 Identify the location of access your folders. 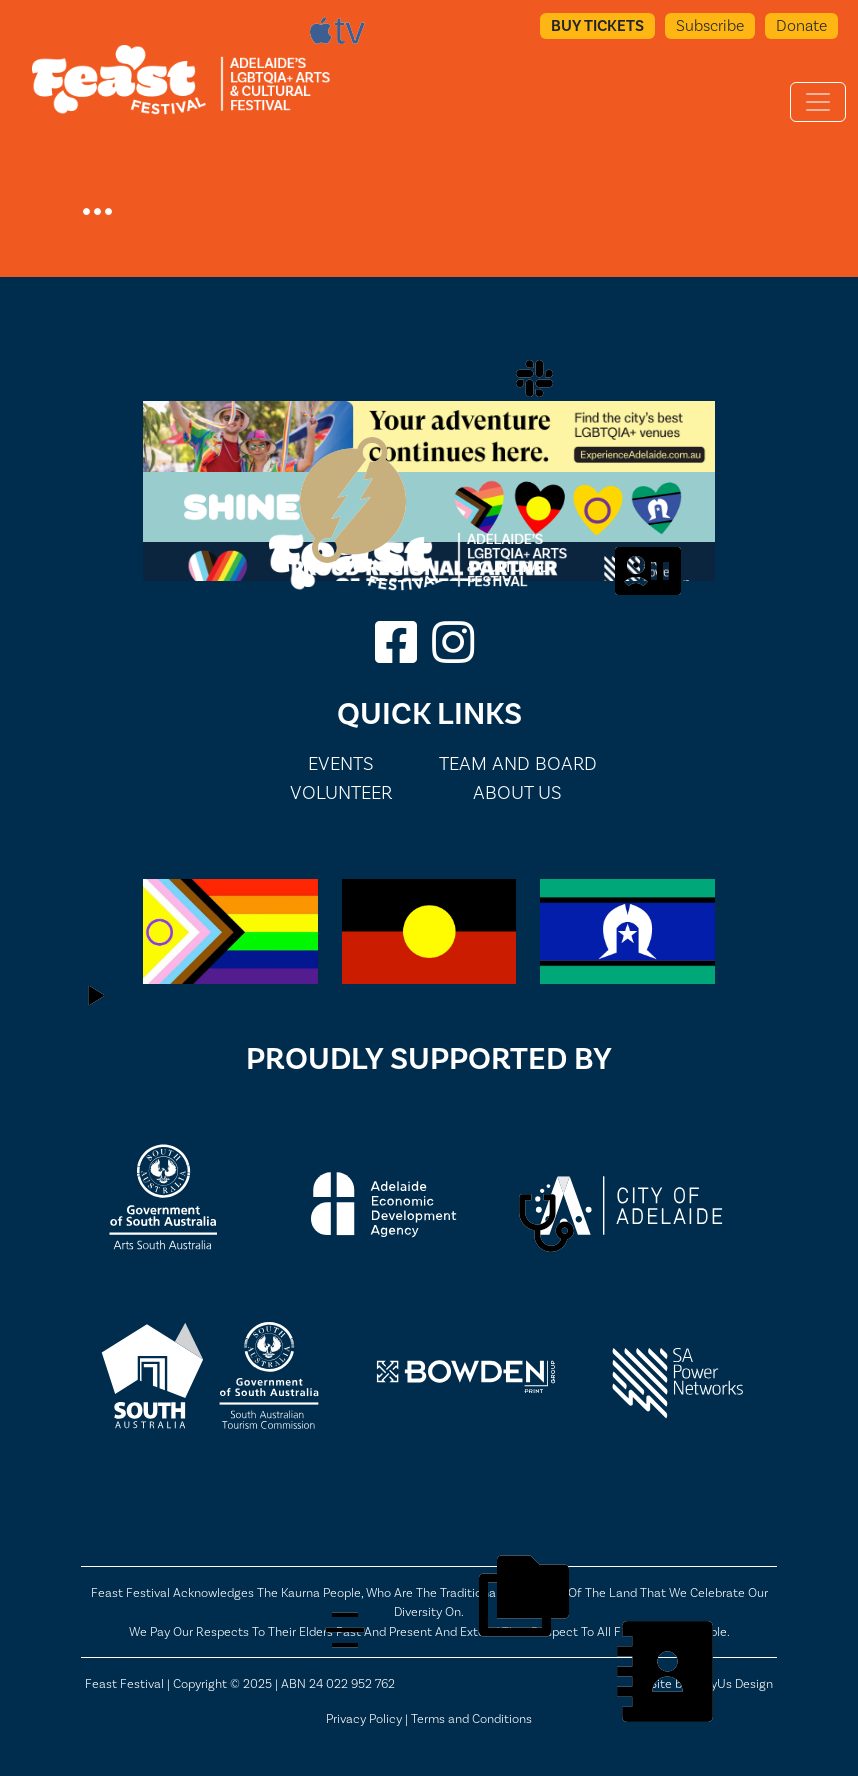
(524, 1596).